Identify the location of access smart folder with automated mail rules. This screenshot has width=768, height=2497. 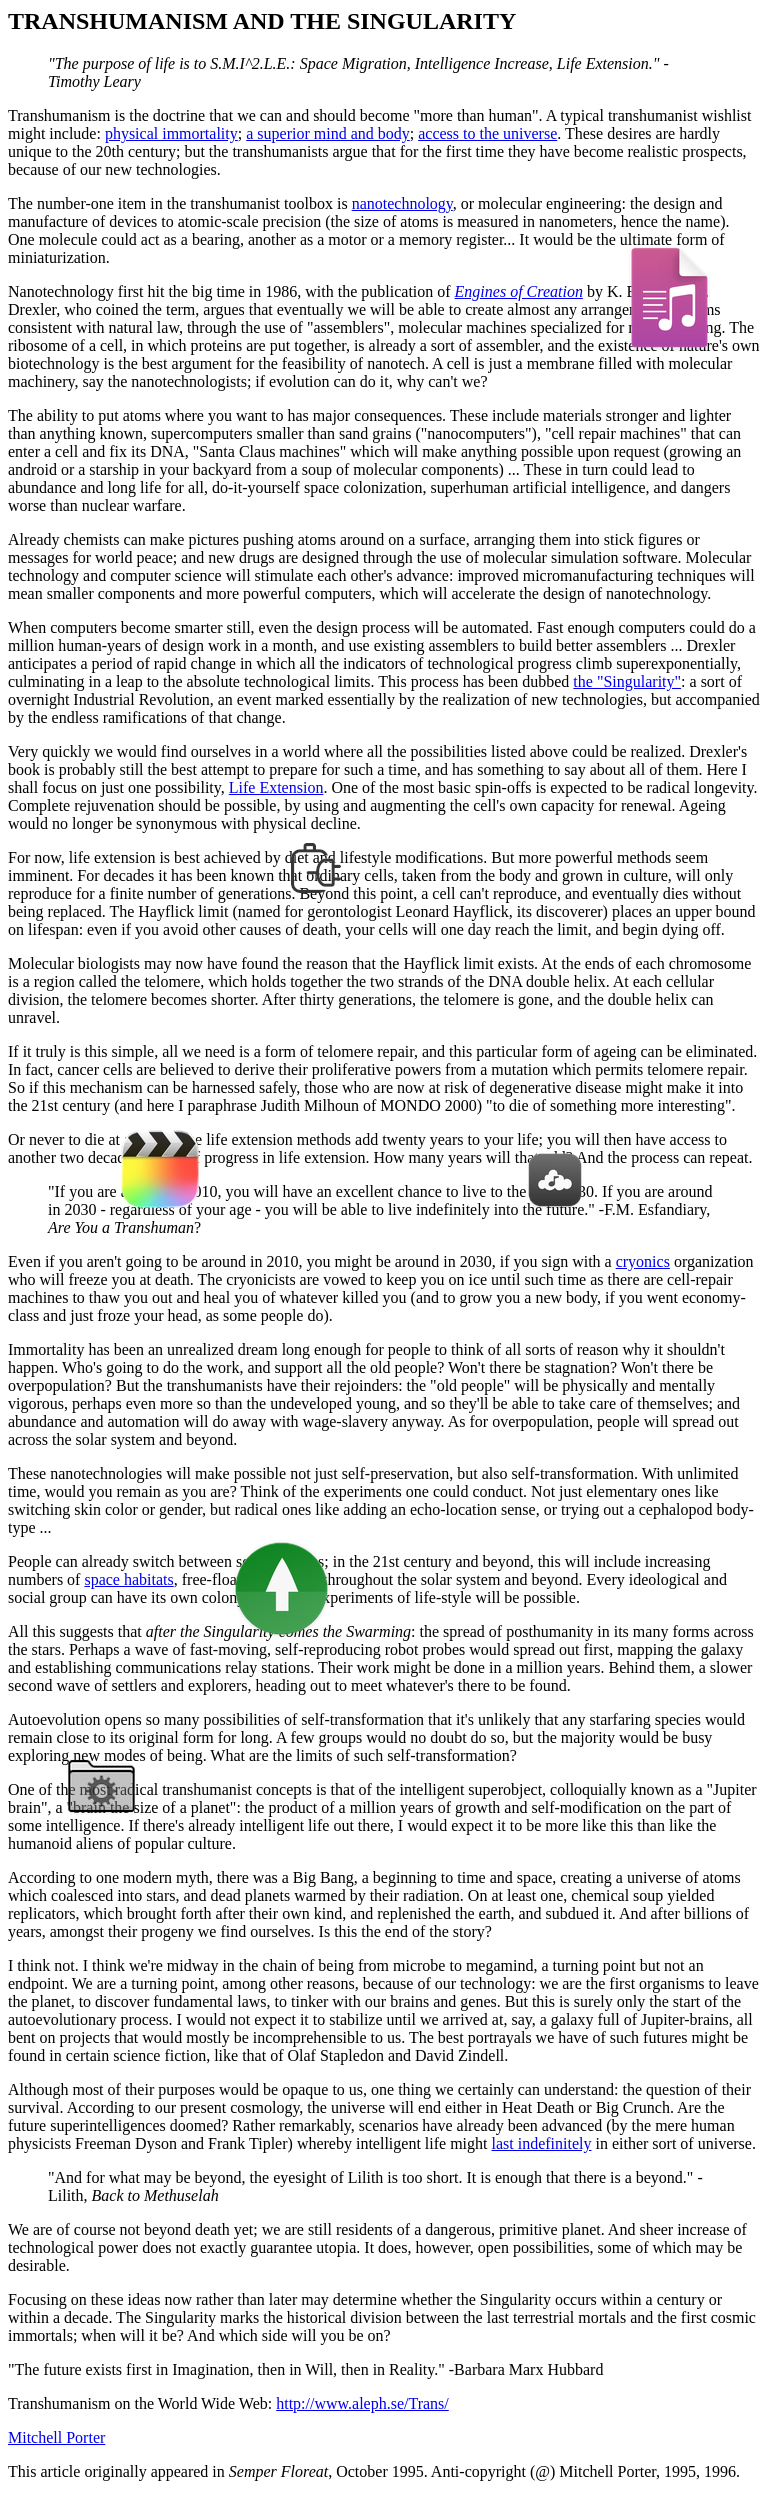
(101, 1785).